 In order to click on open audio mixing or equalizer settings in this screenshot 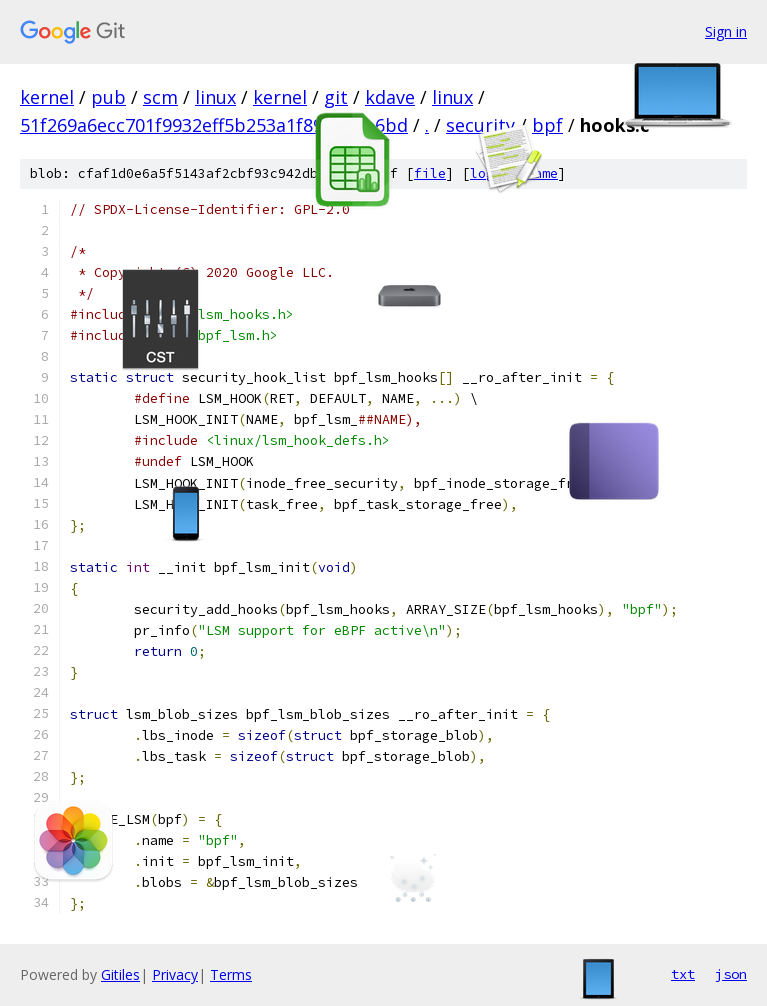, I will do `click(160, 321)`.